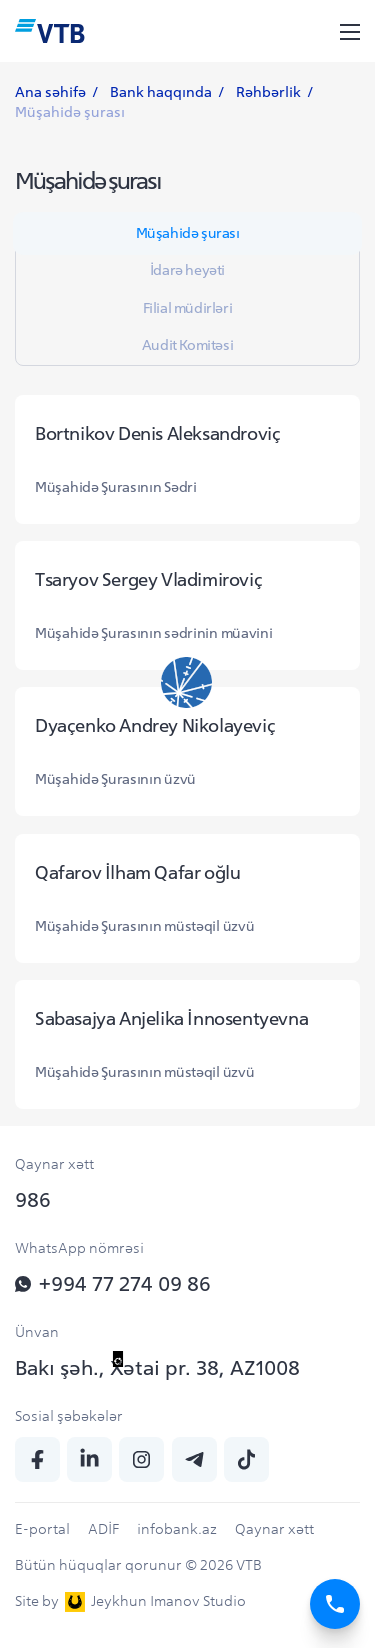  Describe the element at coordinates (186, 682) in the screenshot. I see `visit the Ex Ordo website or platform` at that location.